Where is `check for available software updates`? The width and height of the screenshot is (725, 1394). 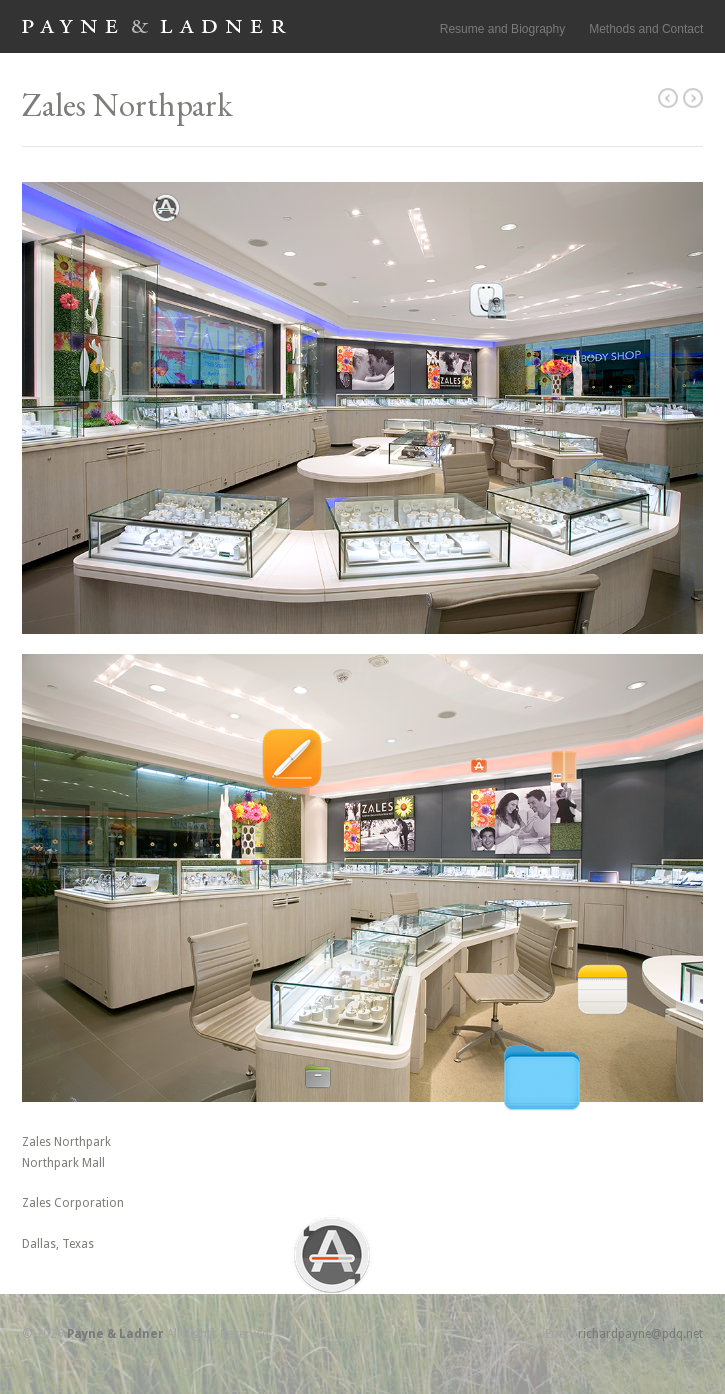 check for available software updates is located at coordinates (332, 1255).